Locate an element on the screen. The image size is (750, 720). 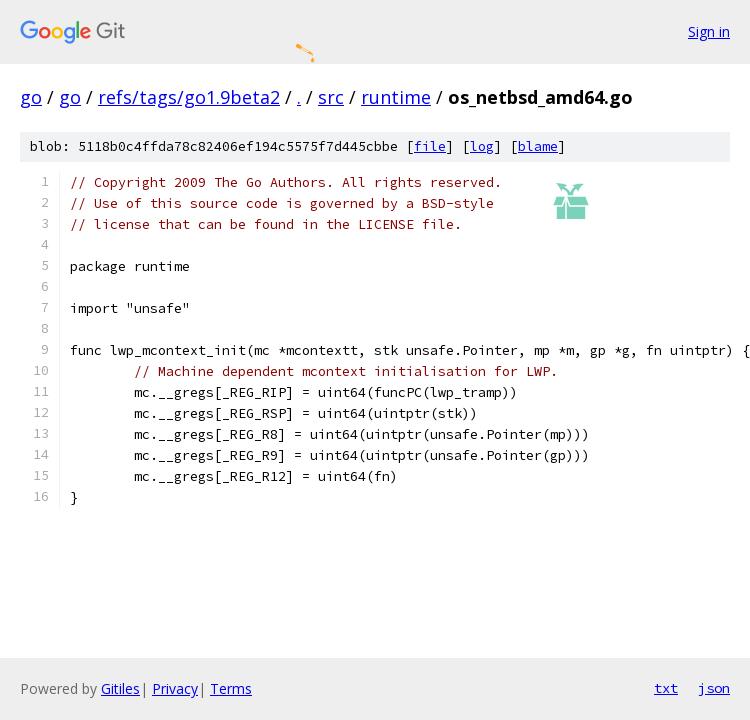
select a color from the canvas is located at coordinates (305, 53).